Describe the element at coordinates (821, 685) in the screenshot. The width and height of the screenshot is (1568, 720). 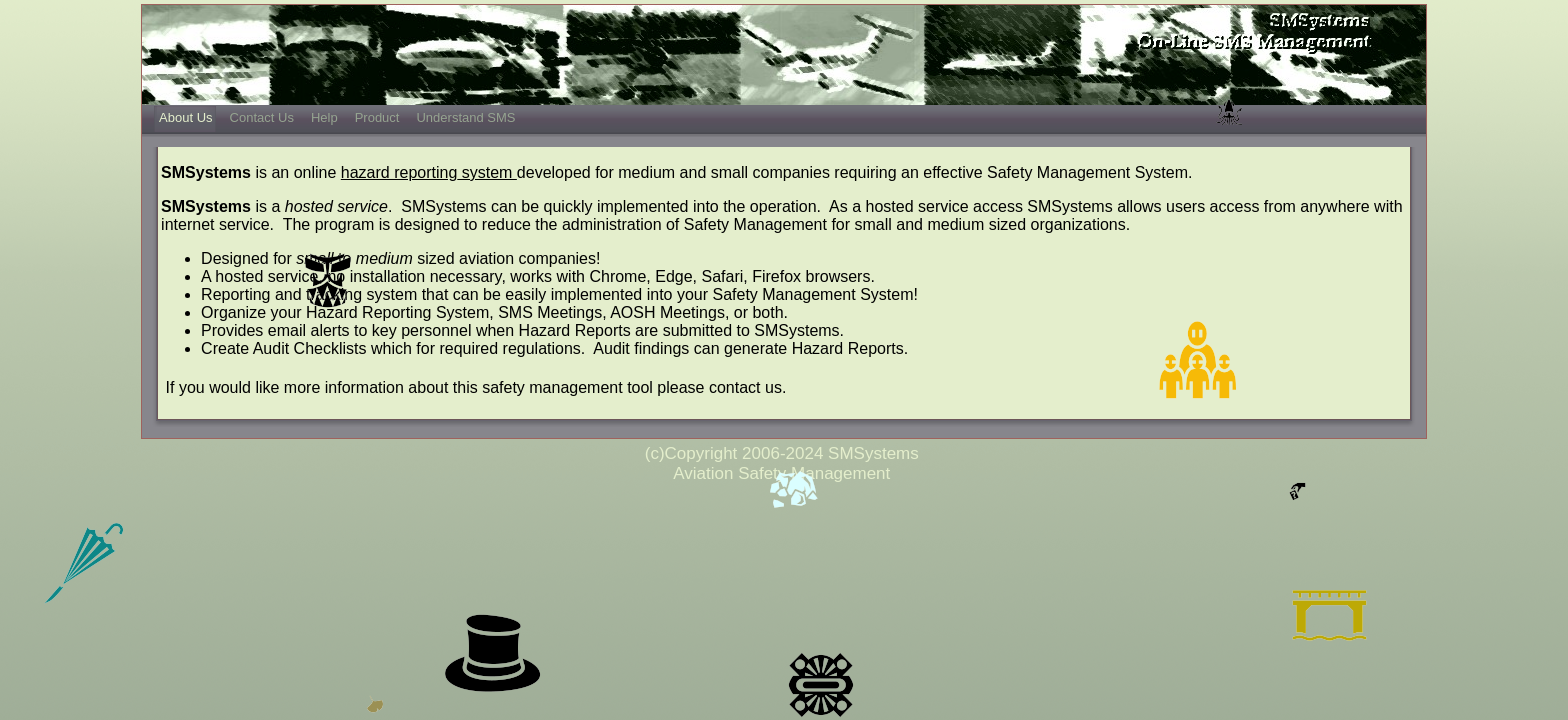
I see `decorative tribal or aztec-style game badge` at that location.